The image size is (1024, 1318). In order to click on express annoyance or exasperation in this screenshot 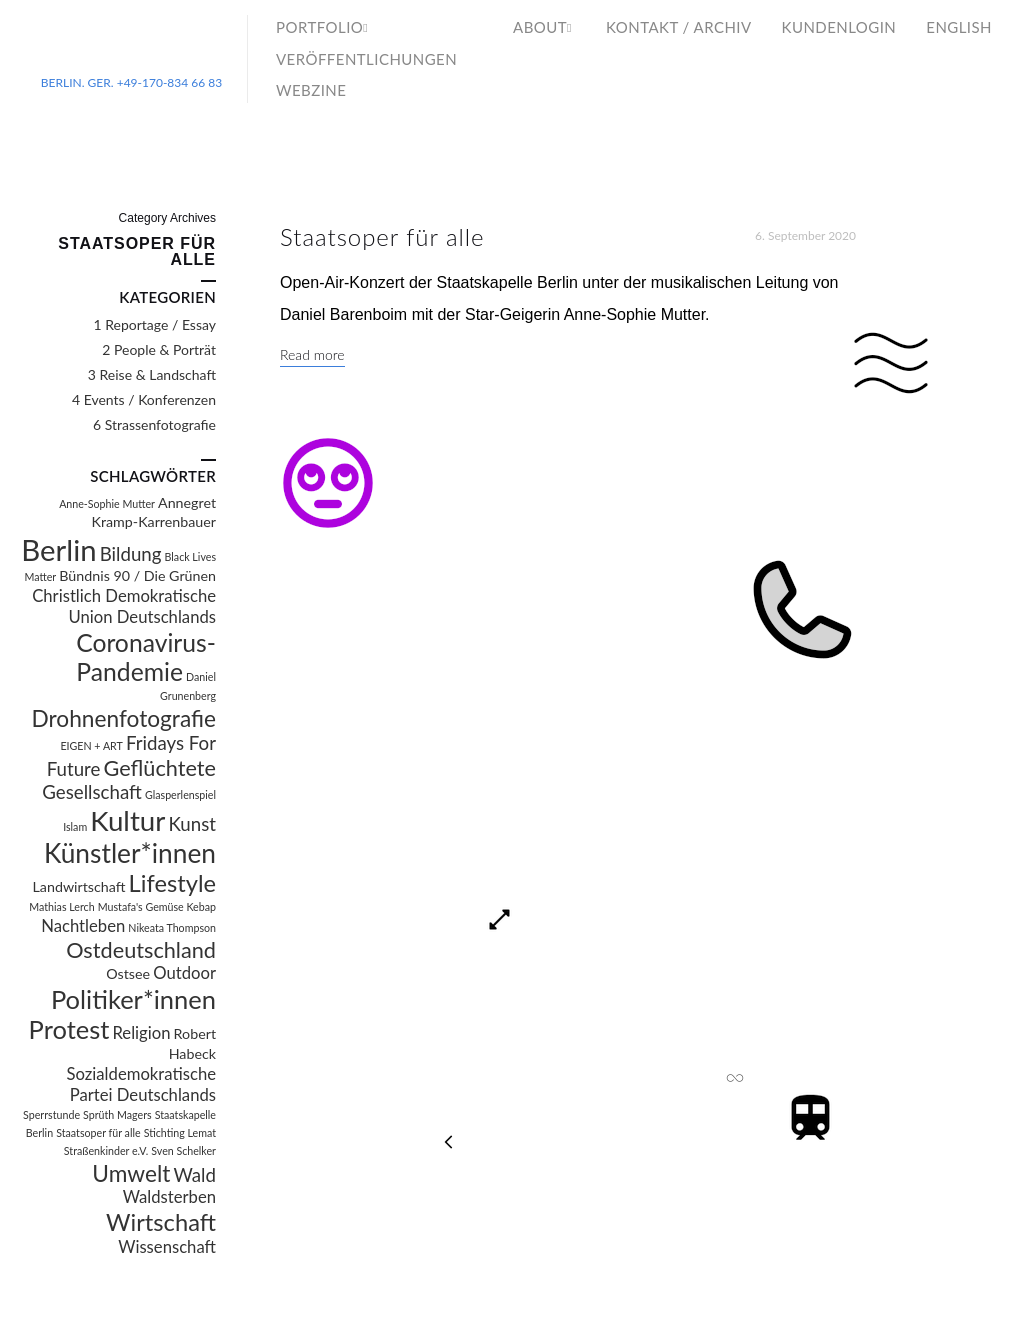, I will do `click(328, 483)`.